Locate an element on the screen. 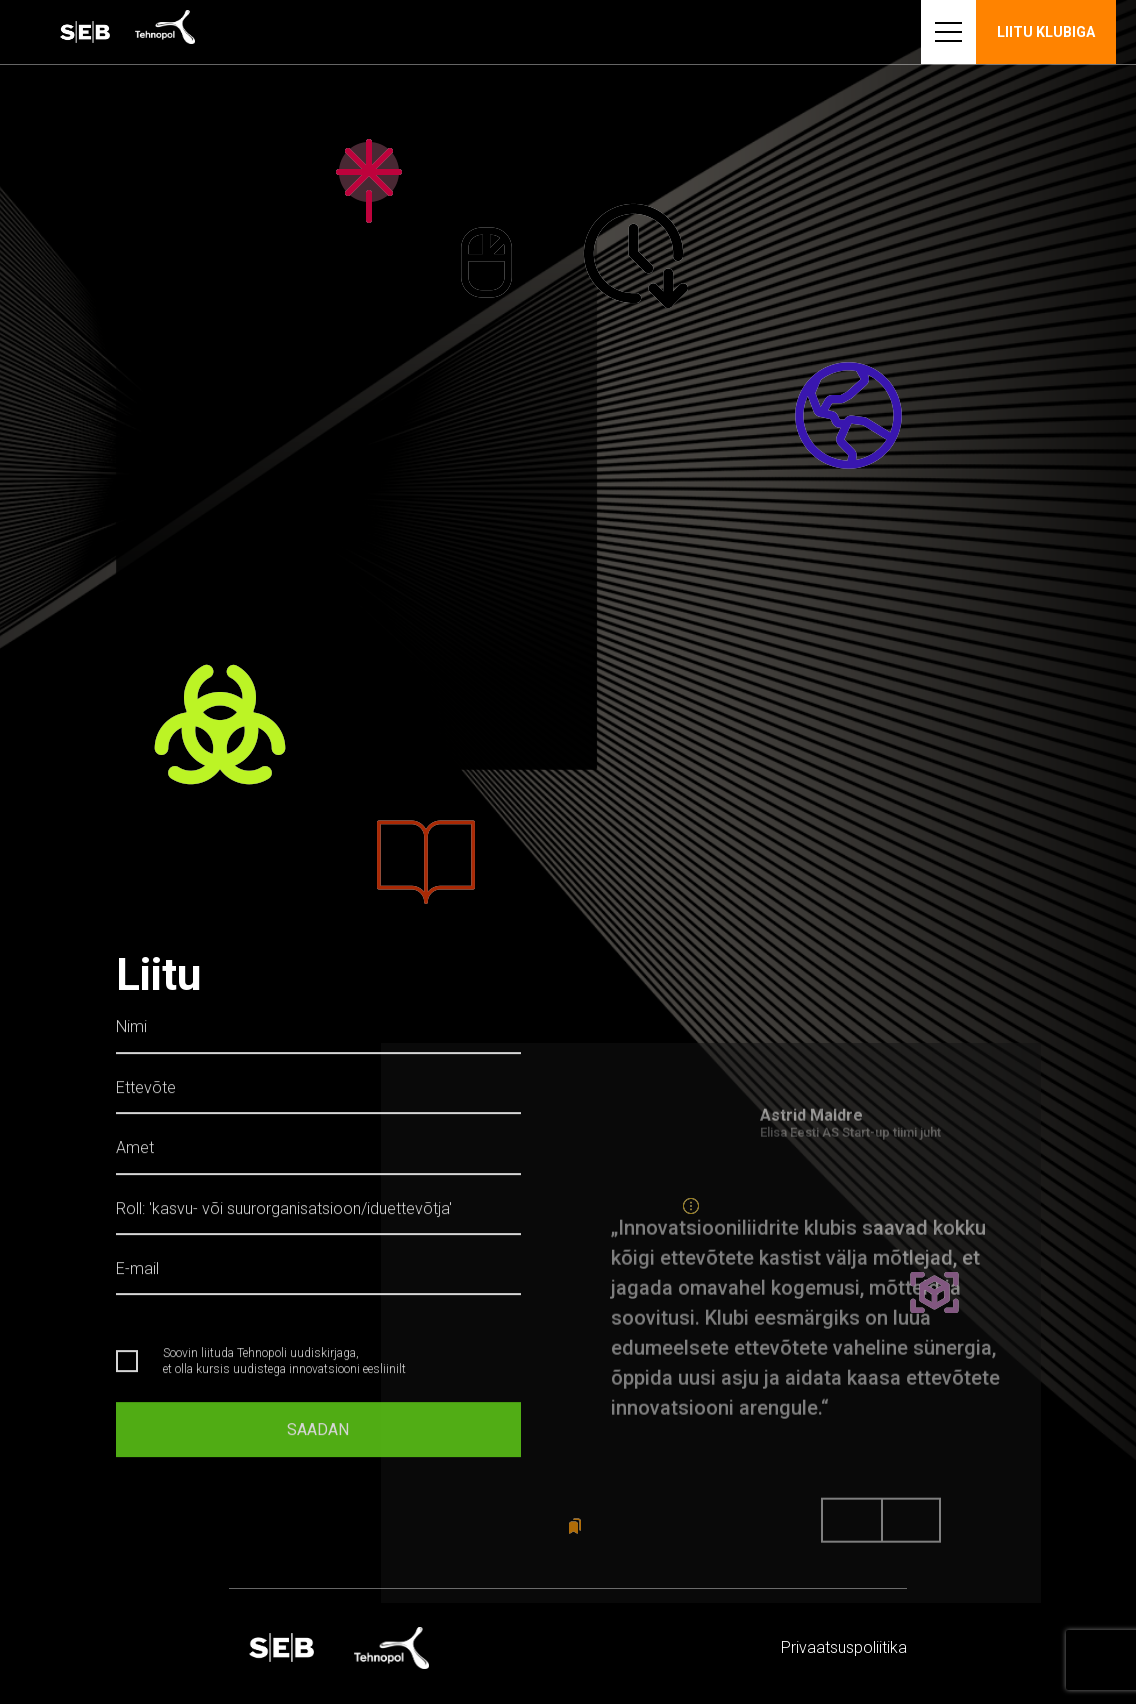 The width and height of the screenshot is (1136, 1704). download or export time/schedule data is located at coordinates (633, 253).